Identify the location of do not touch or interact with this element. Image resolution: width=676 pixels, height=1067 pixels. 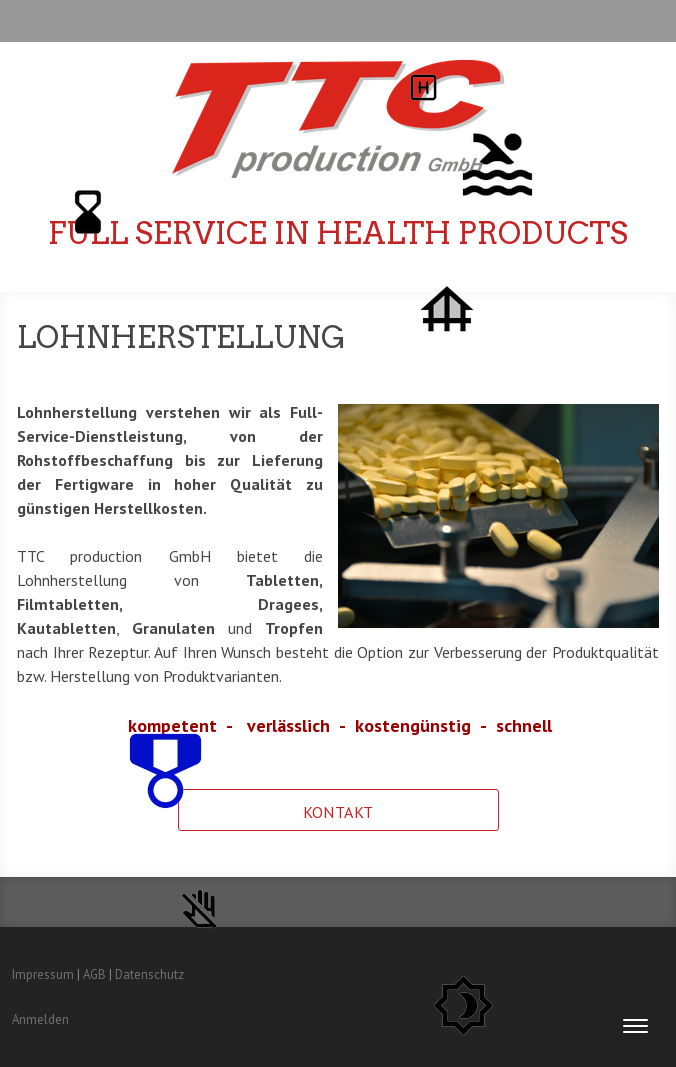
(200, 909).